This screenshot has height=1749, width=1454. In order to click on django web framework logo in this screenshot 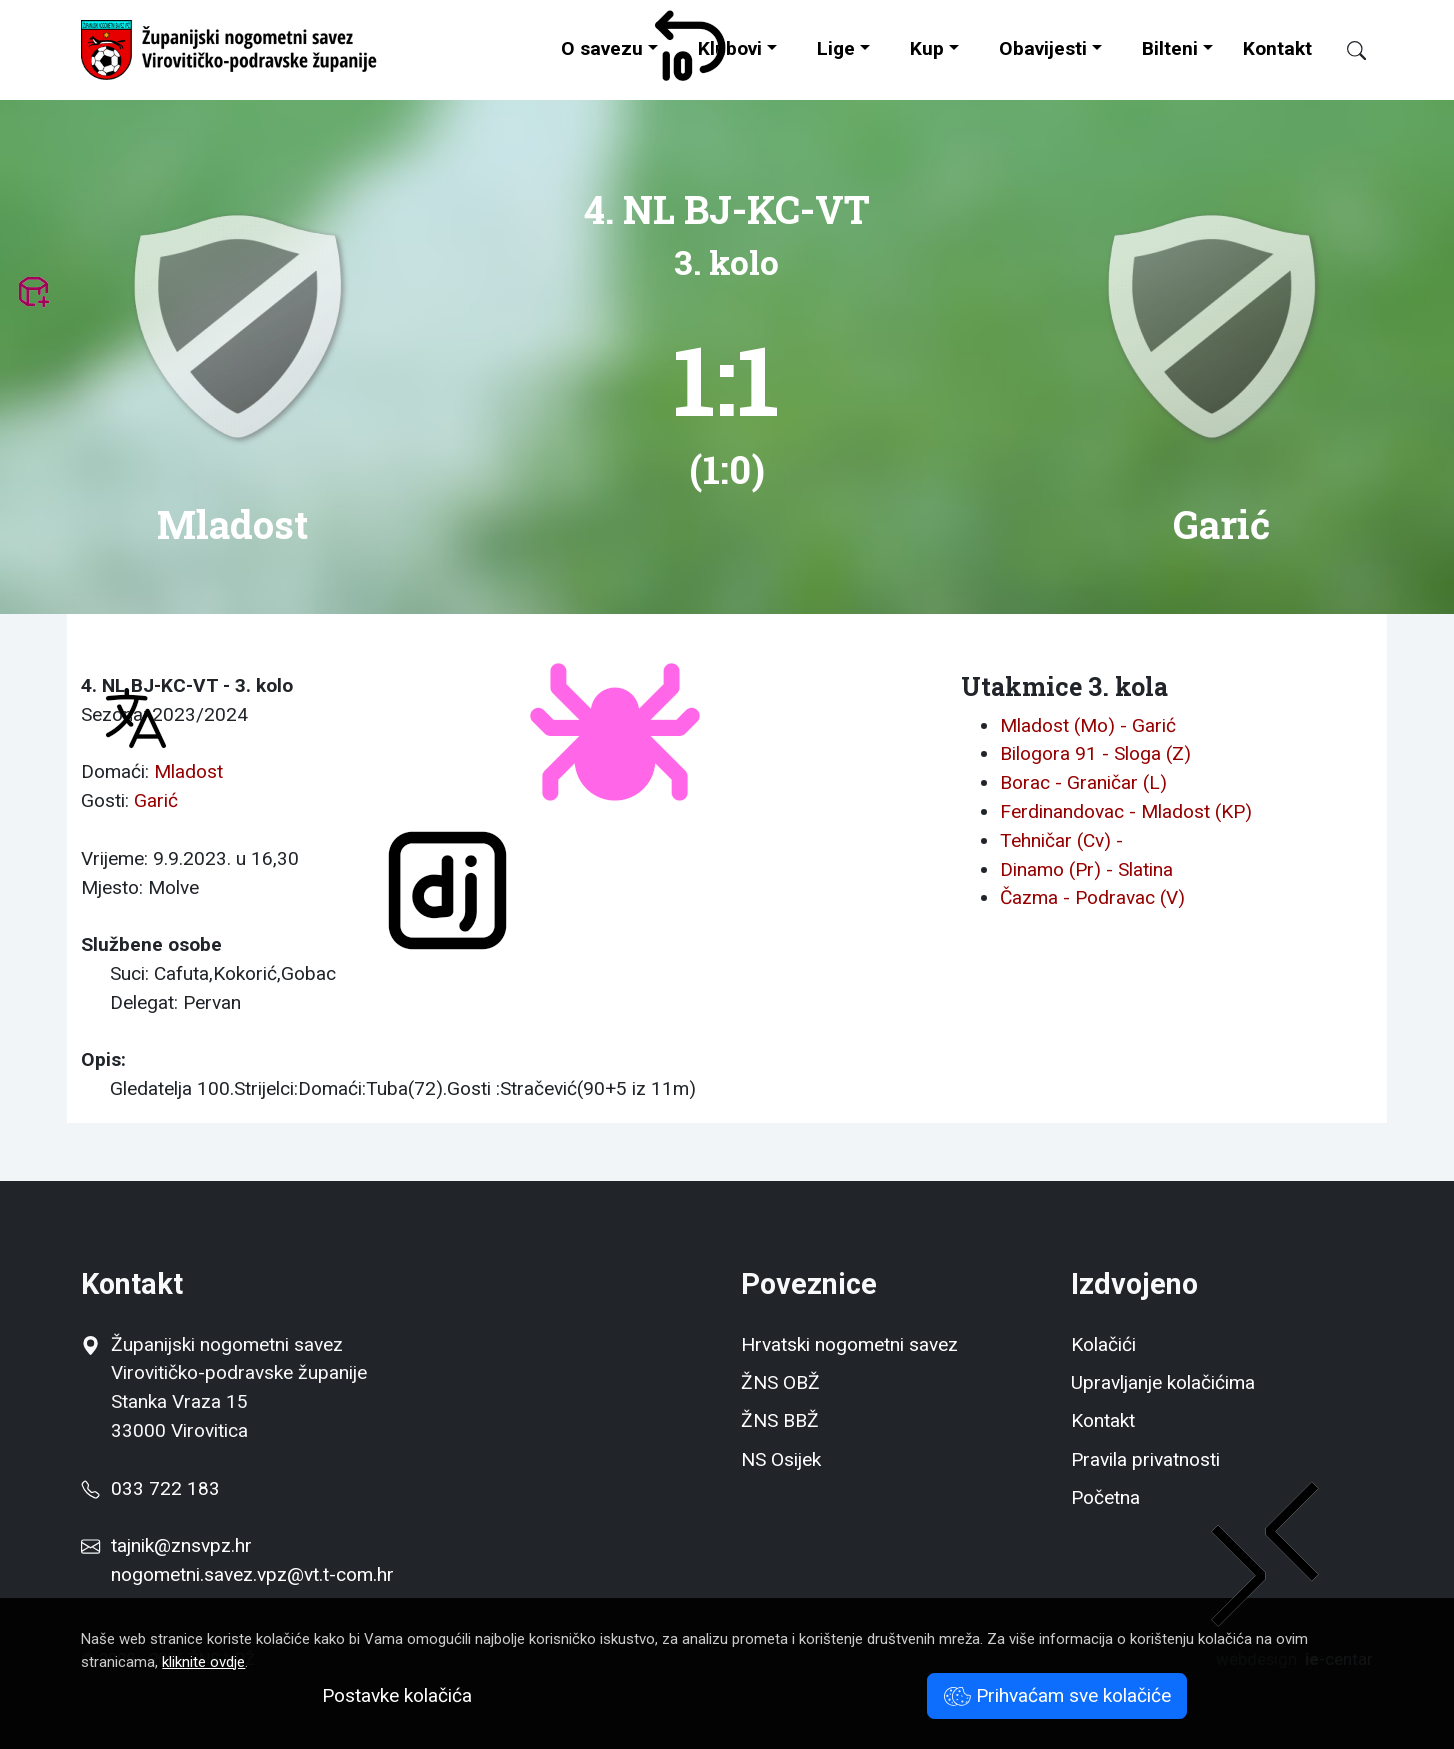, I will do `click(447, 890)`.